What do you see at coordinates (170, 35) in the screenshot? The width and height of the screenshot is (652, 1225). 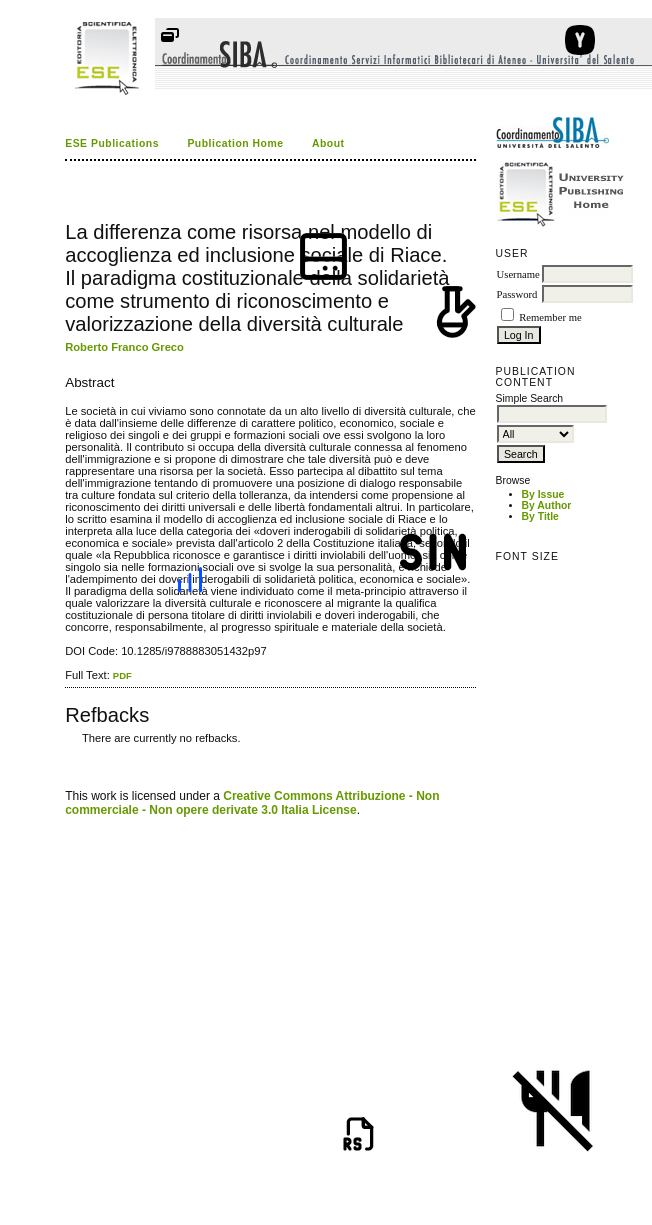 I see `restore window to previous size` at bounding box center [170, 35].